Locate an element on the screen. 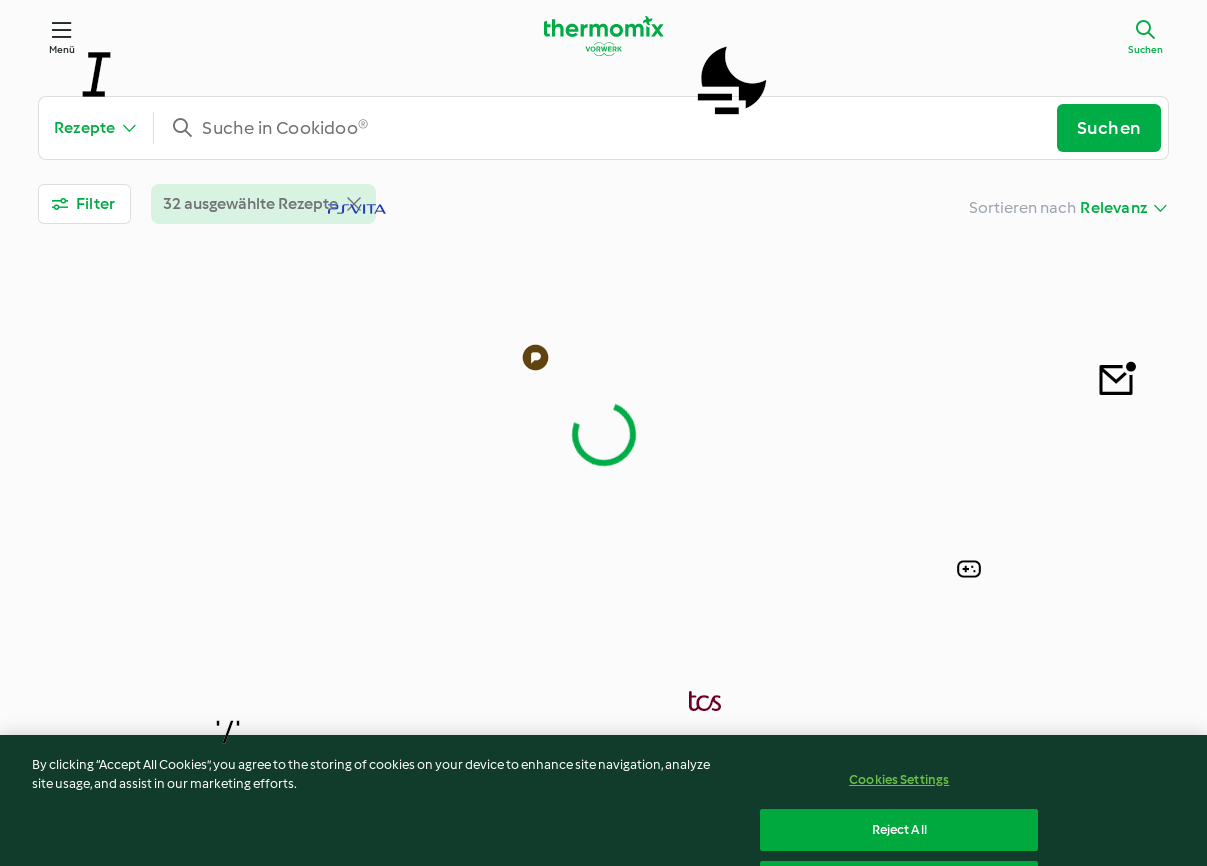 This screenshot has height=866, width=1207. access slash commands menu is located at coordinates (228, 732).